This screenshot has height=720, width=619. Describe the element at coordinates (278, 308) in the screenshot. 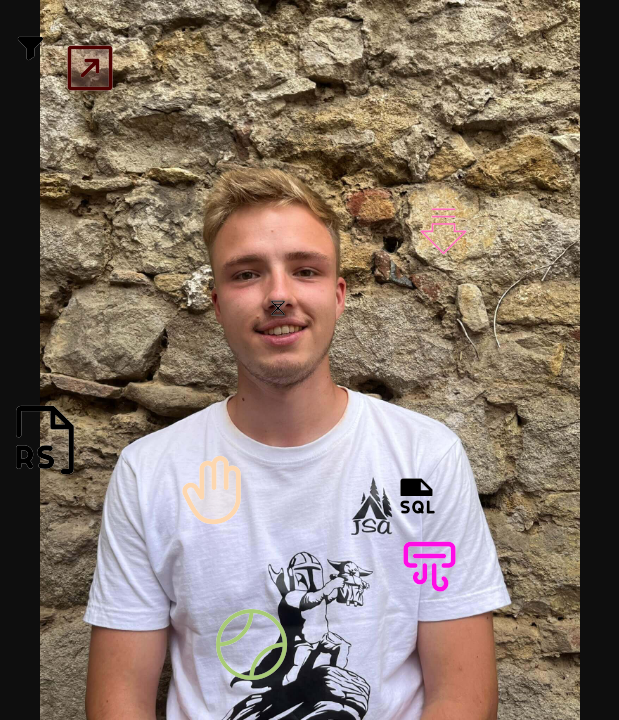

I see `indicates a task or process in progress` at that location.